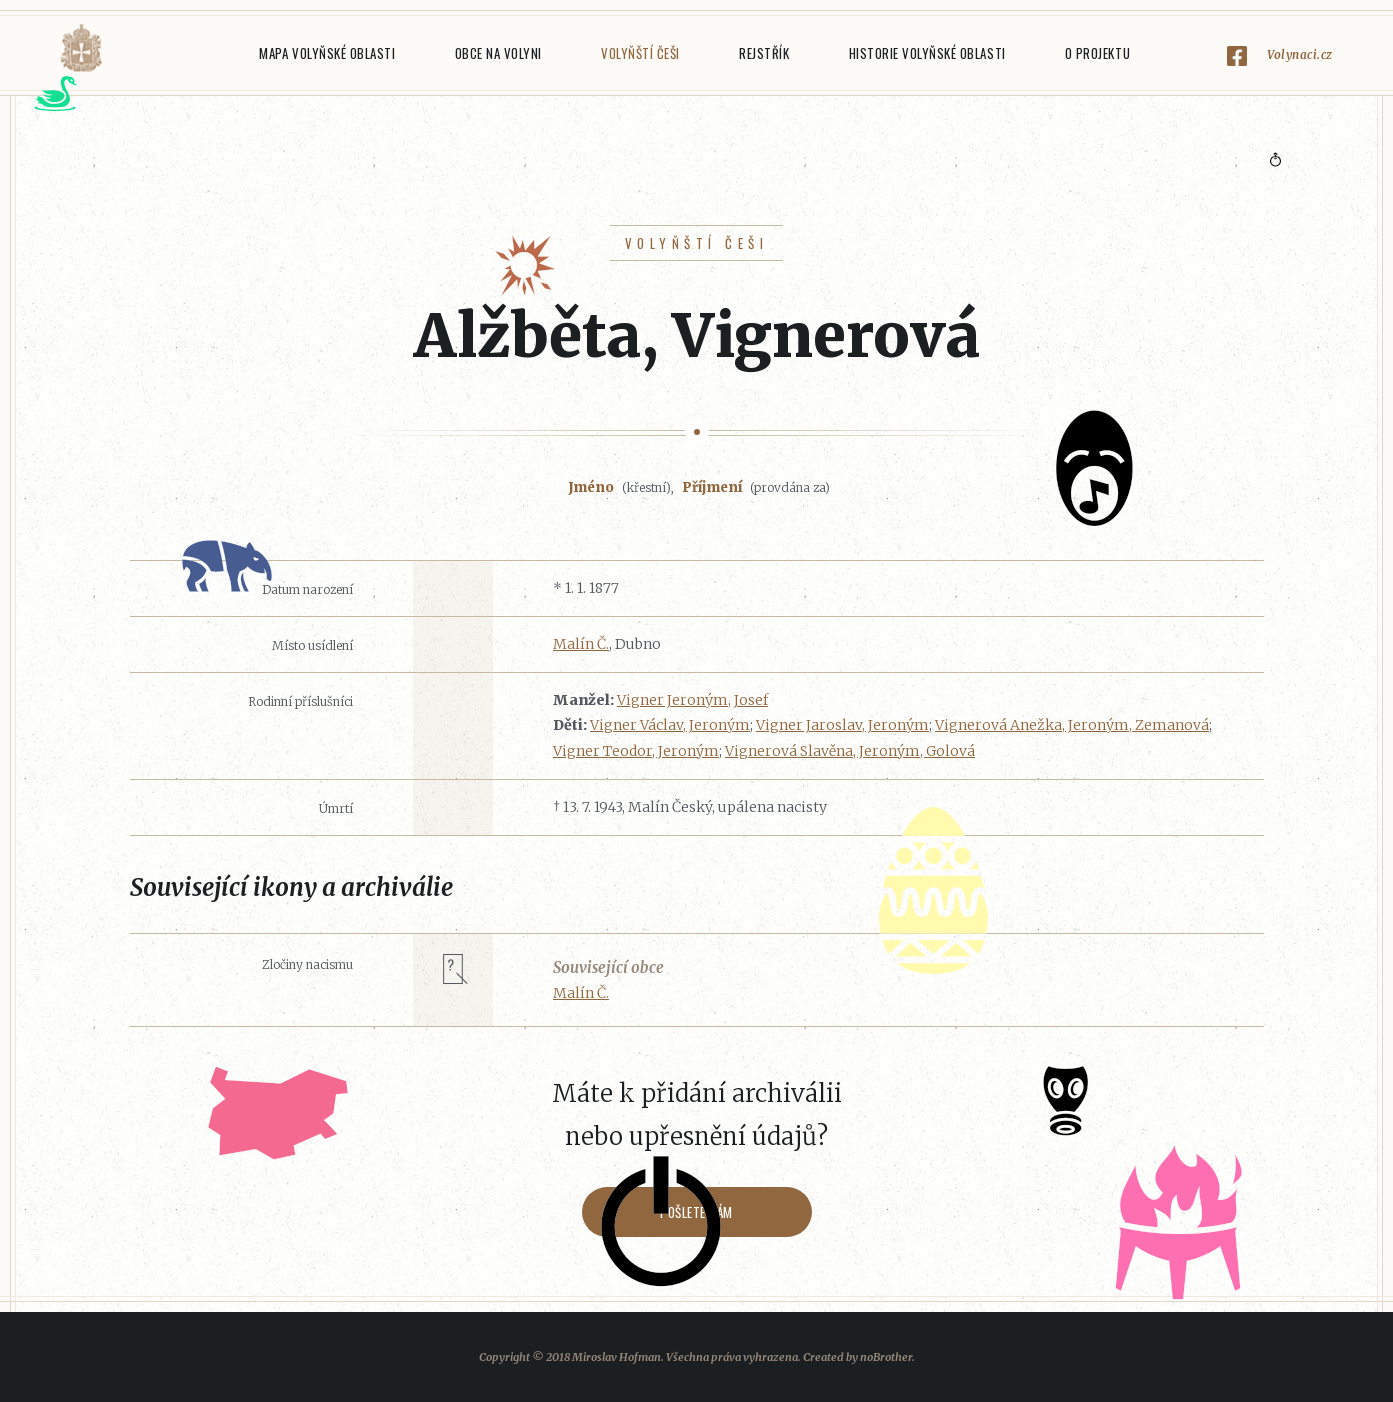 Image resolution: width=1393 pixels, height=1402 pixels. What do you see at coordinates (1275, 159) in the screenshot?
I see `access door or entrance settings` at bounding box center [1275, 159].